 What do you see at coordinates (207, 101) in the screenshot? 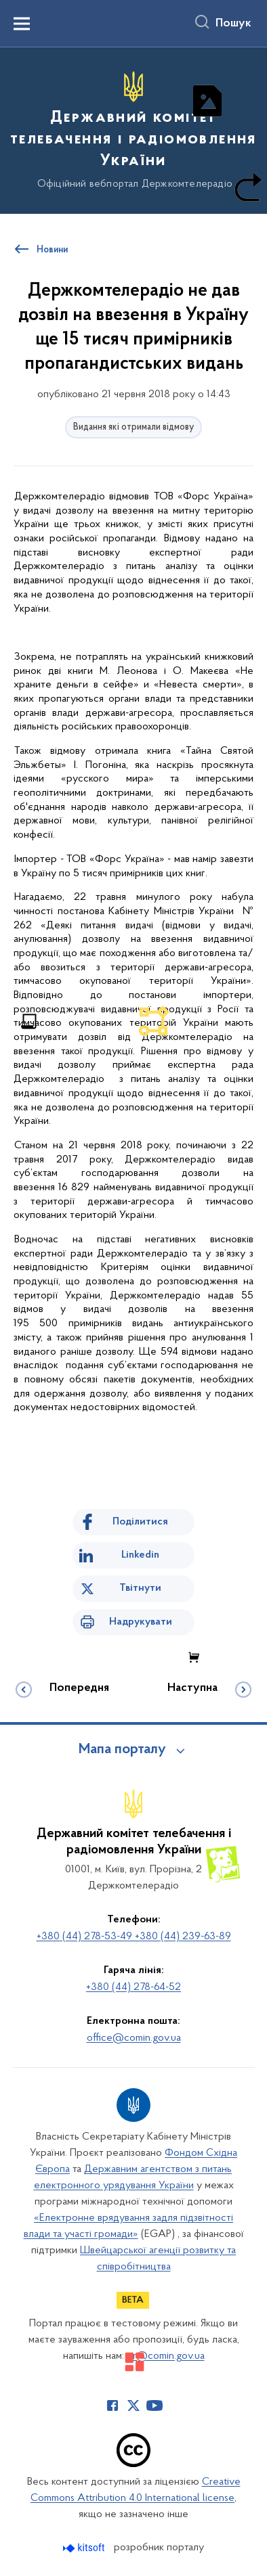
I see `view image file` at bounding box center [207, 101].